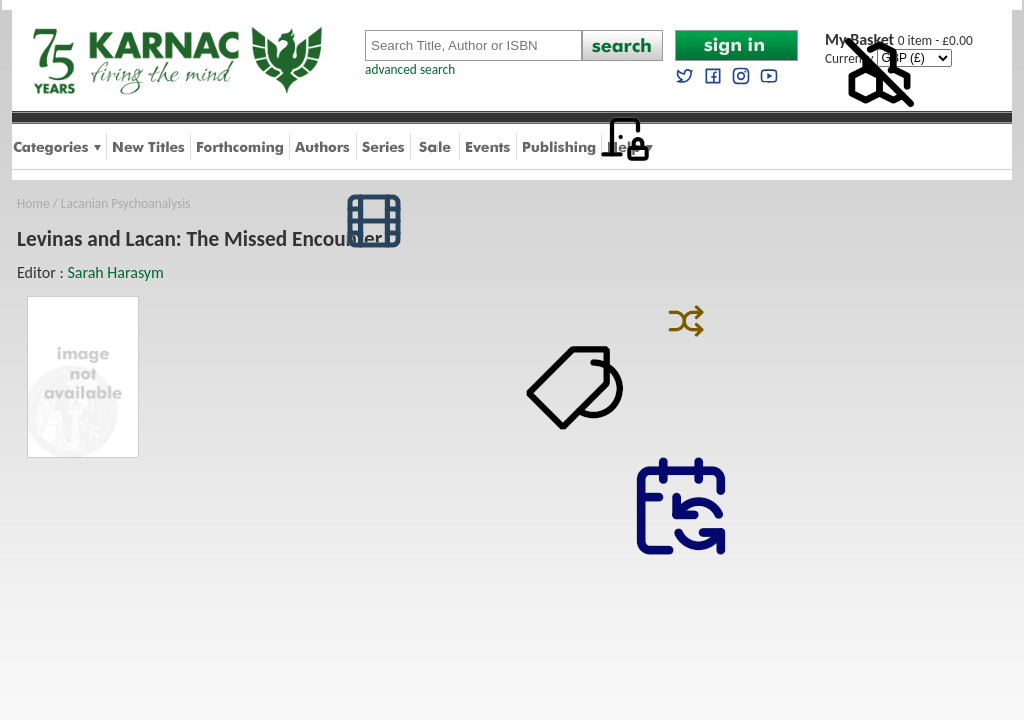 The height and width of the screenshot is (720, 1024). I want to click on sync calendar with other devices or accounts, so click(681, 506).